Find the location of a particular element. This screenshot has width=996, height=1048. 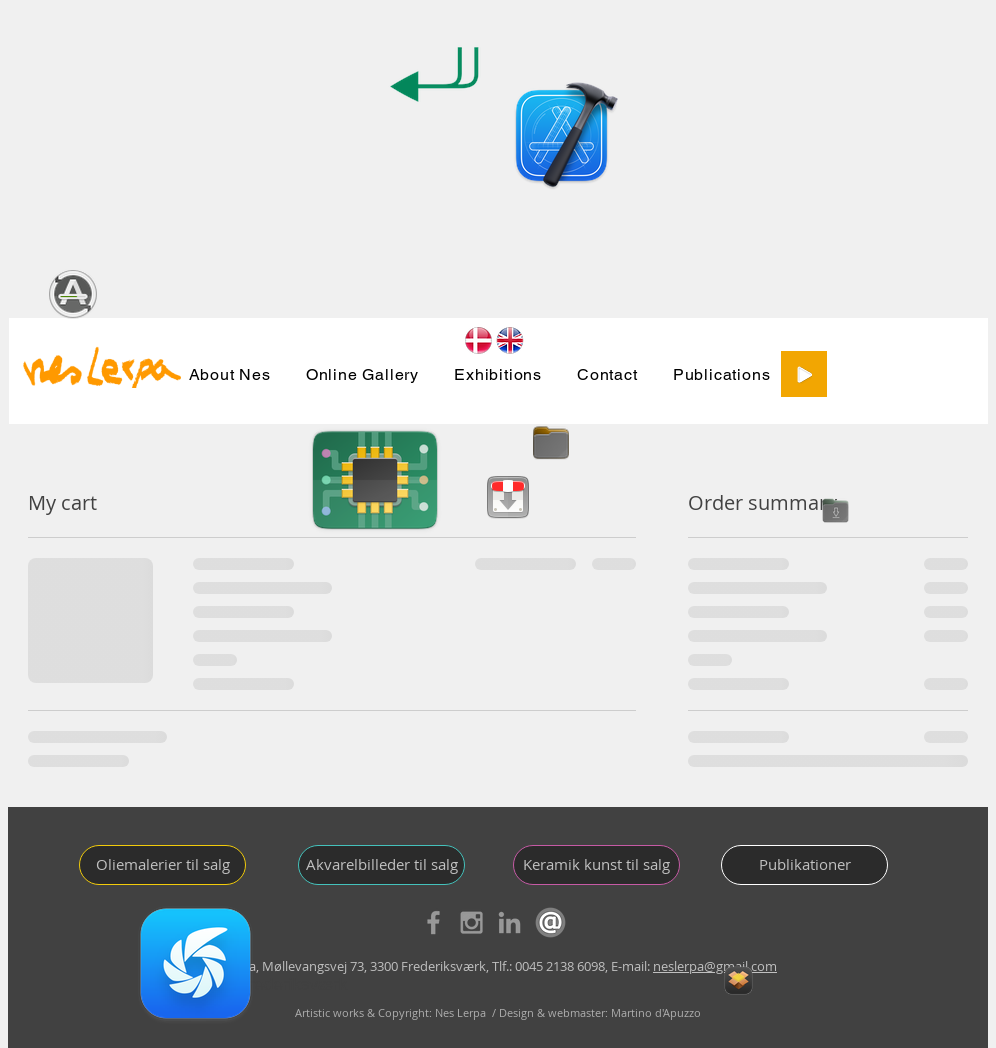

reply to all recipients of an email is located at coordinates (433, 74).